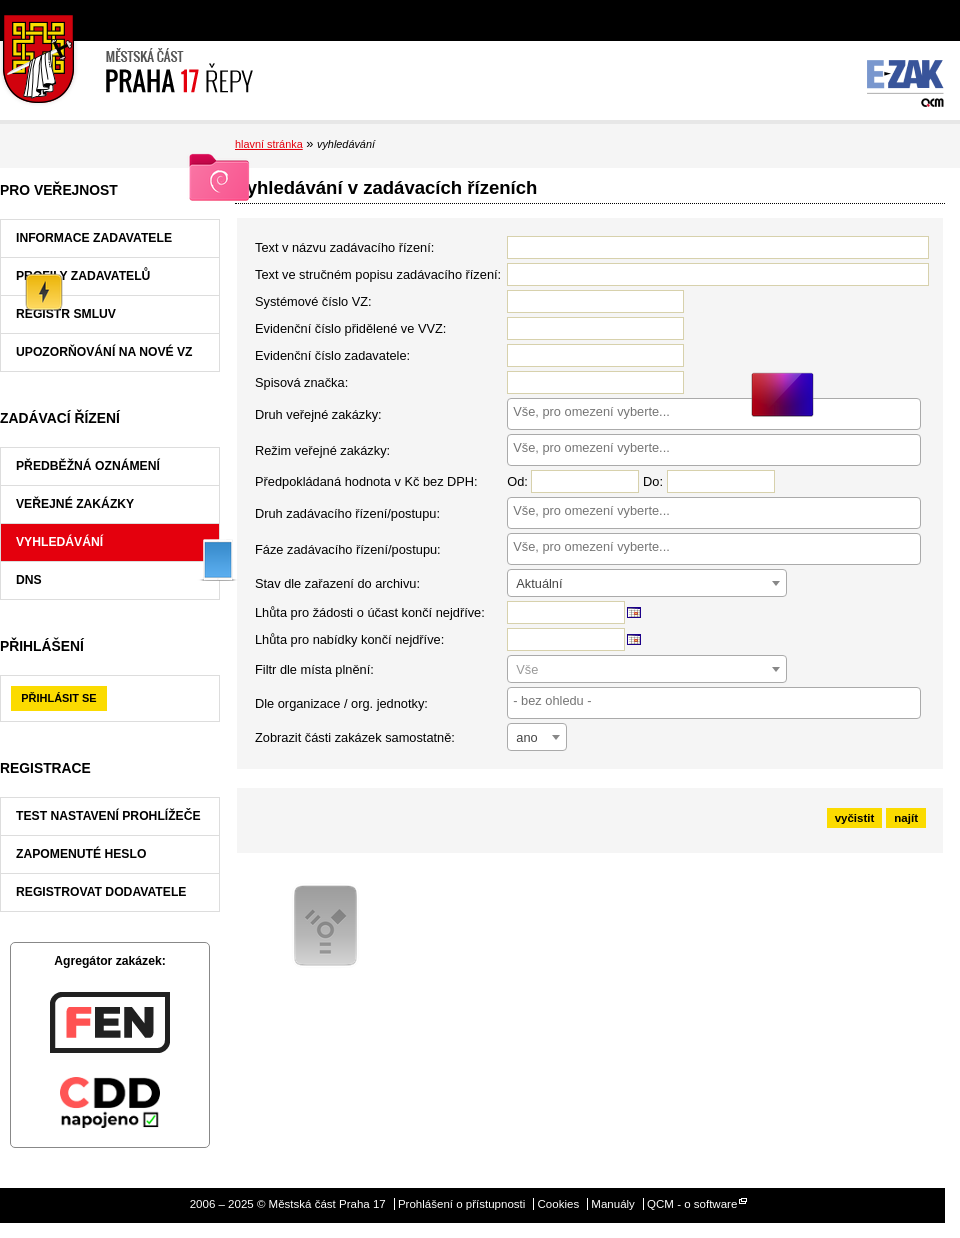 This screenshot has width=960, height=1238. What do you see at coordinates (782, 394) in the screenshot?
I see `access your media library in iMovie` at bounding box center [782, 394].